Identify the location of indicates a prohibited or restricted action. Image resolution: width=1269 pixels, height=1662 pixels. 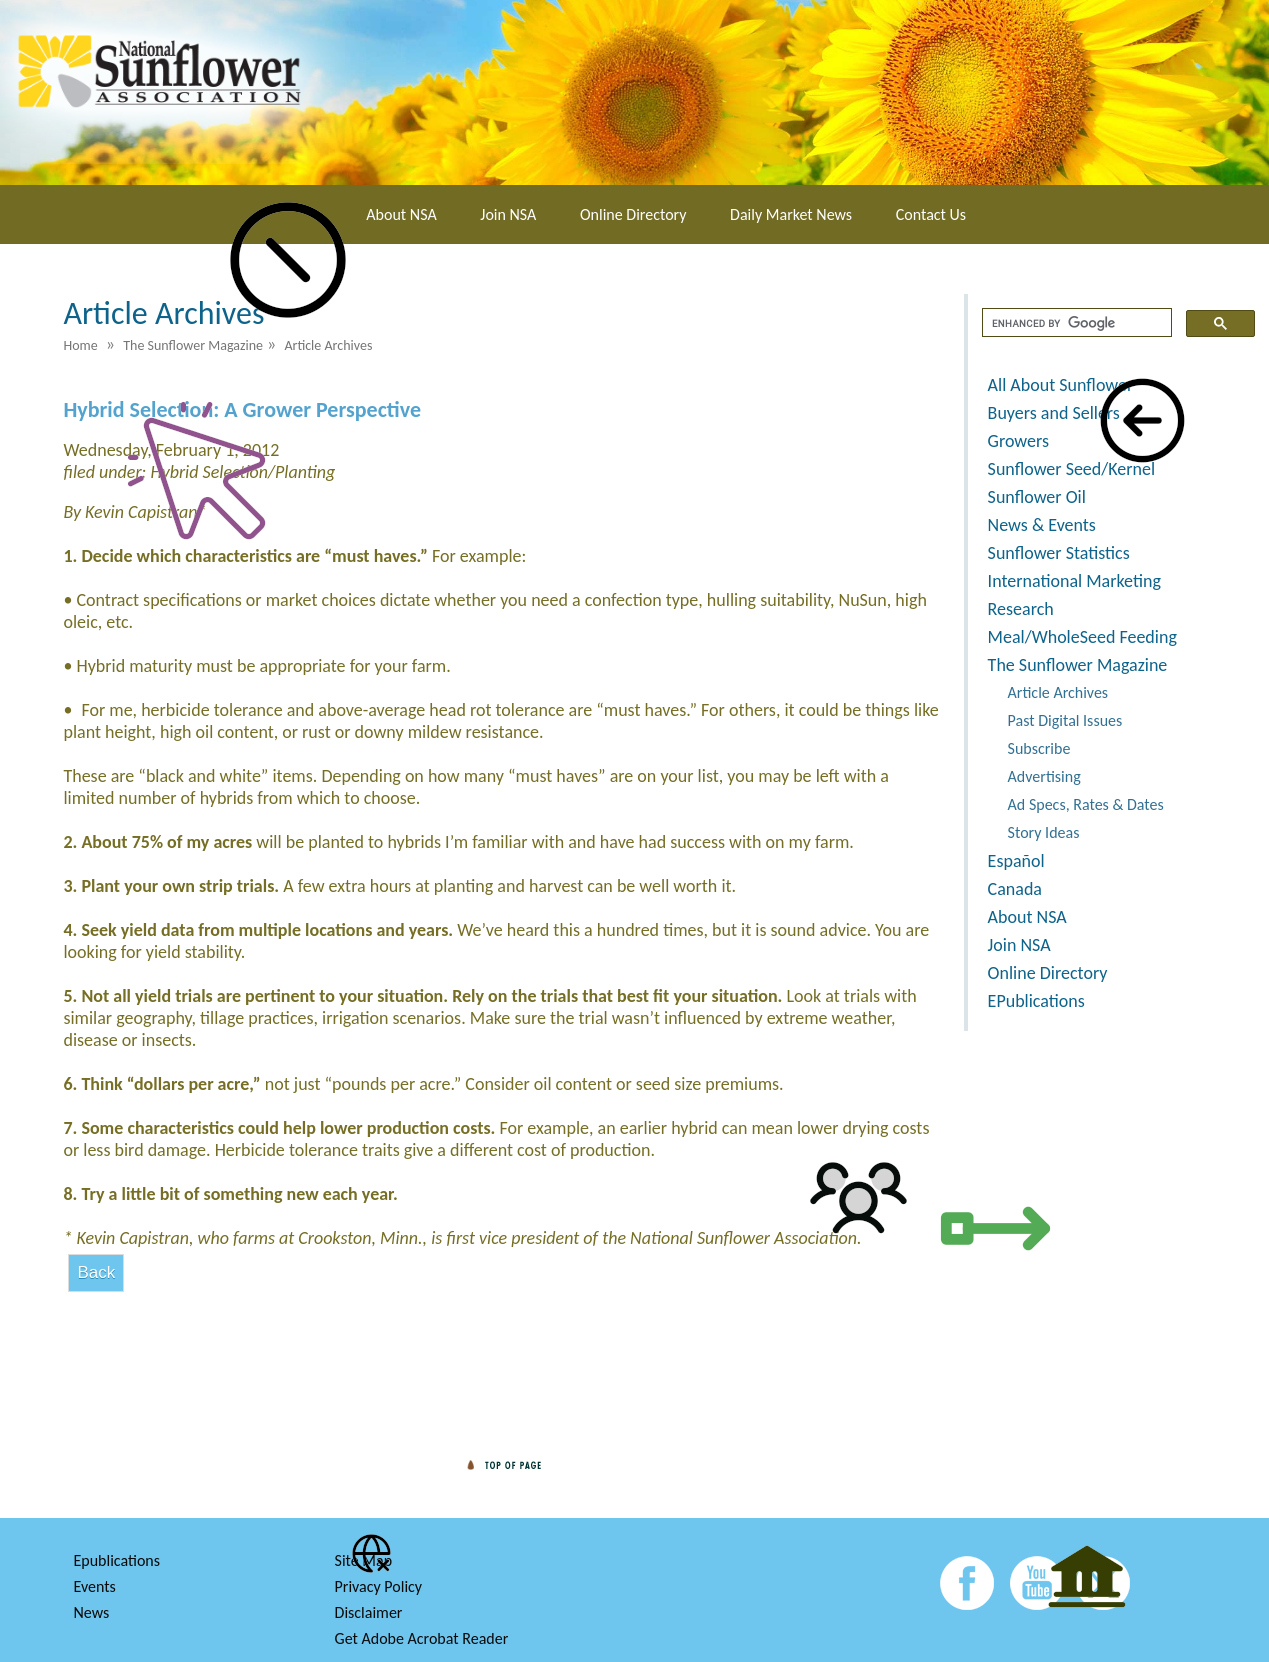
(288, 260).